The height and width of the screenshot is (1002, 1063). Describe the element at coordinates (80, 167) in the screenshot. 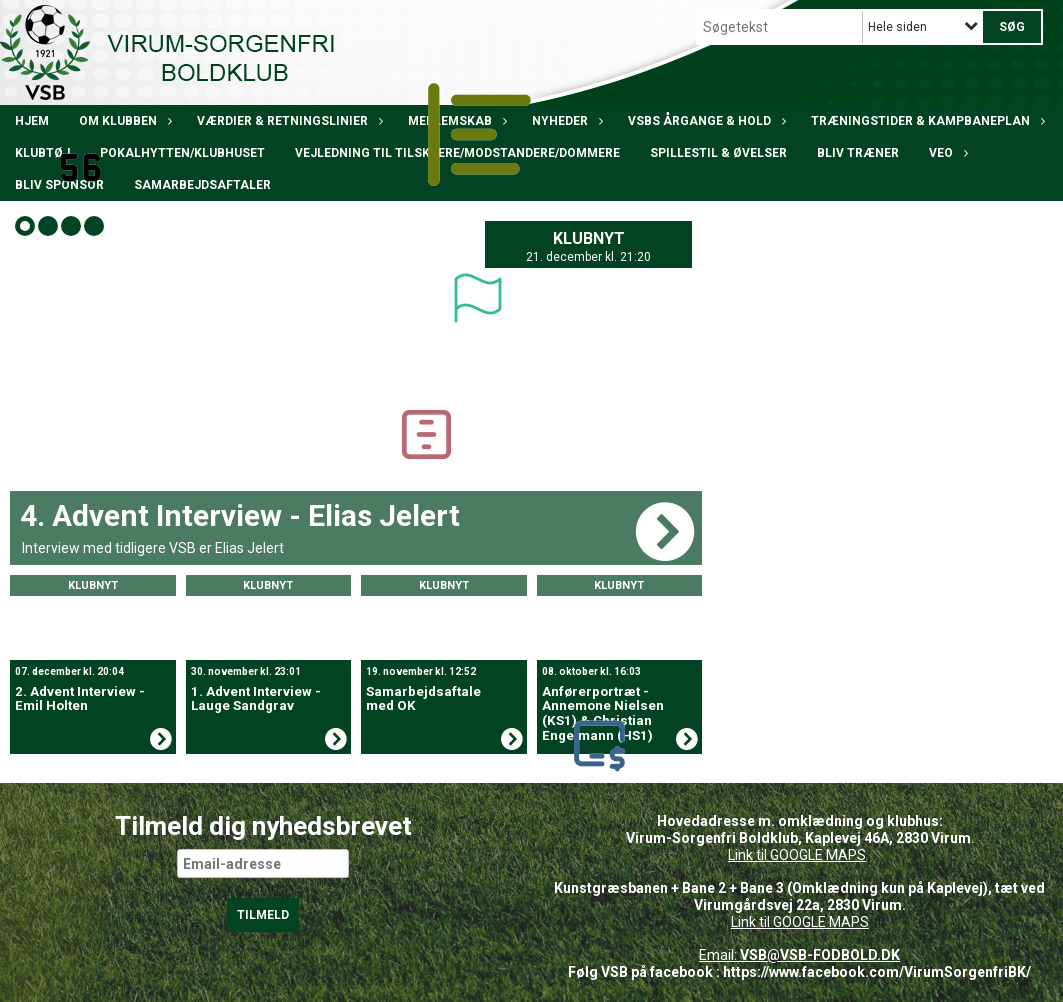

I see `indicates item number 56 in a list or sequence` at that location.